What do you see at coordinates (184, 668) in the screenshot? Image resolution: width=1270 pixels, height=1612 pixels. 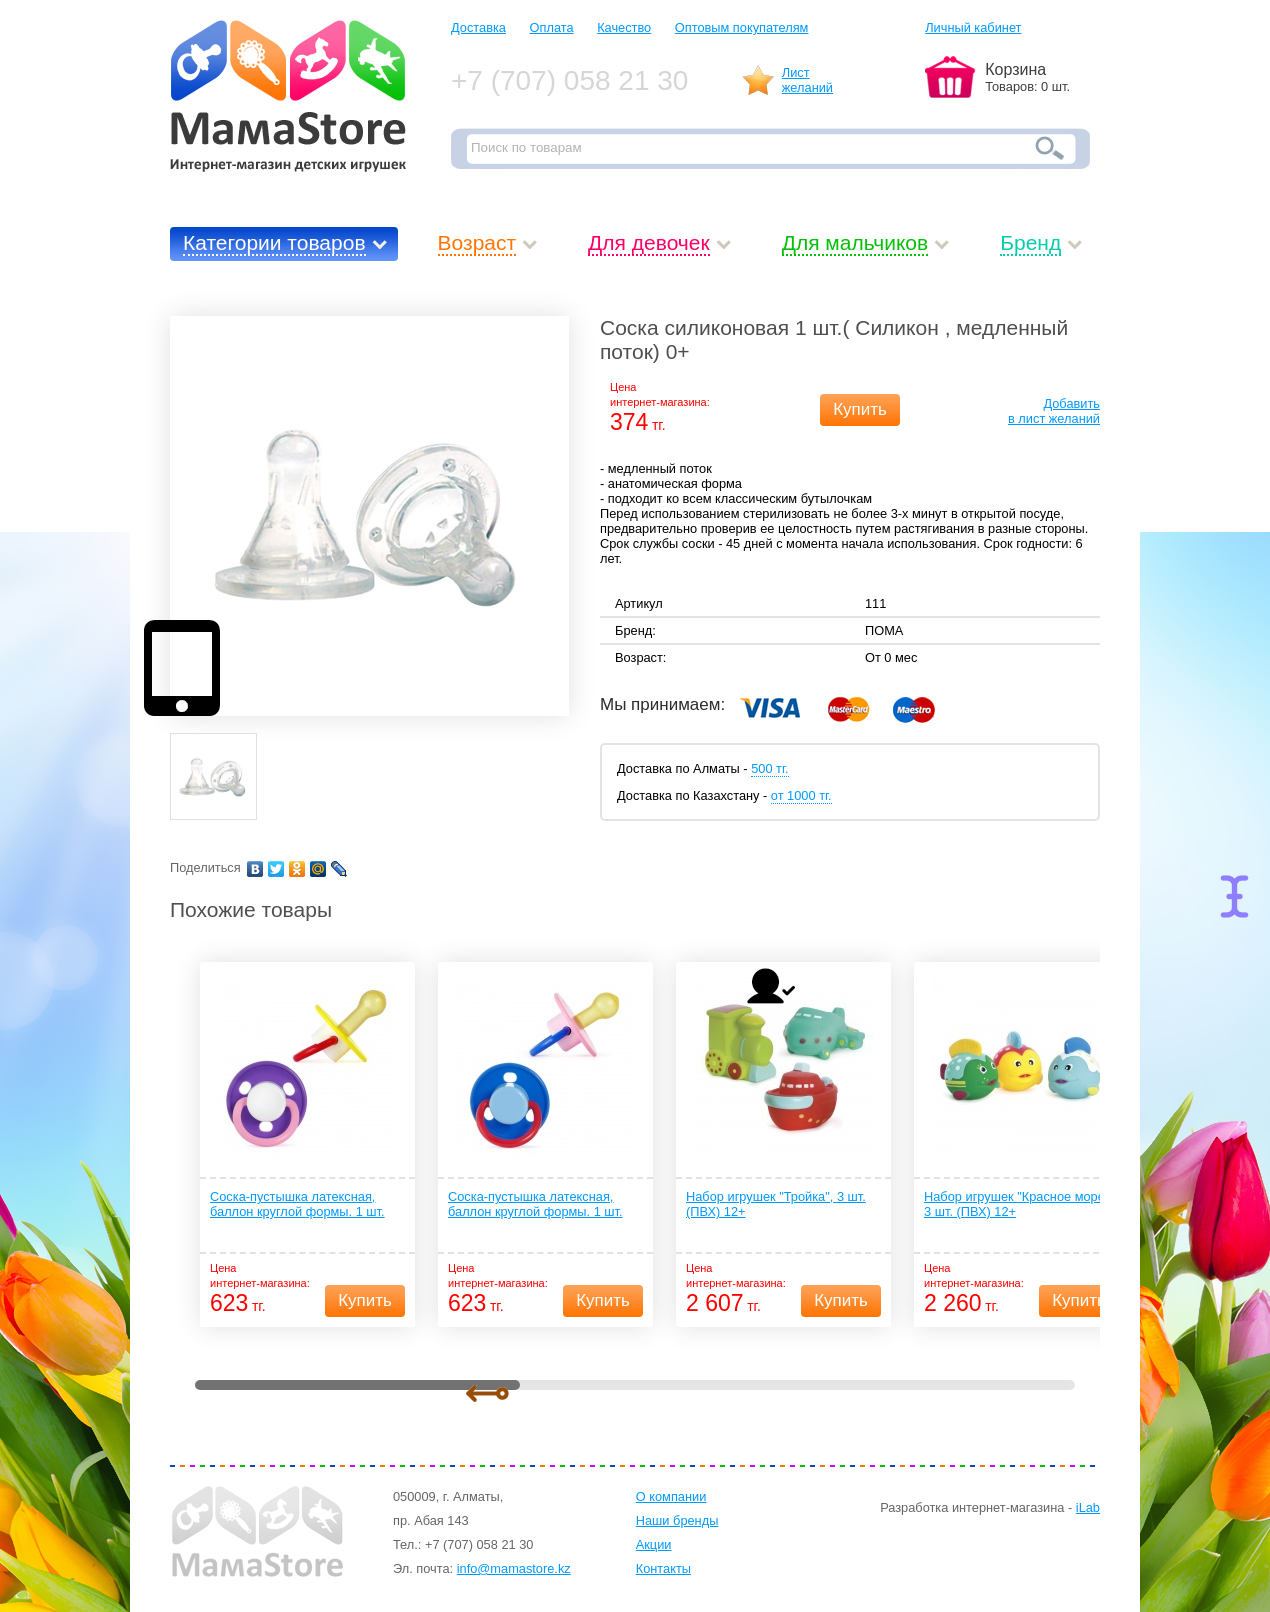 I see `switch to tablet view or mode` at bounding box center [184, 668].